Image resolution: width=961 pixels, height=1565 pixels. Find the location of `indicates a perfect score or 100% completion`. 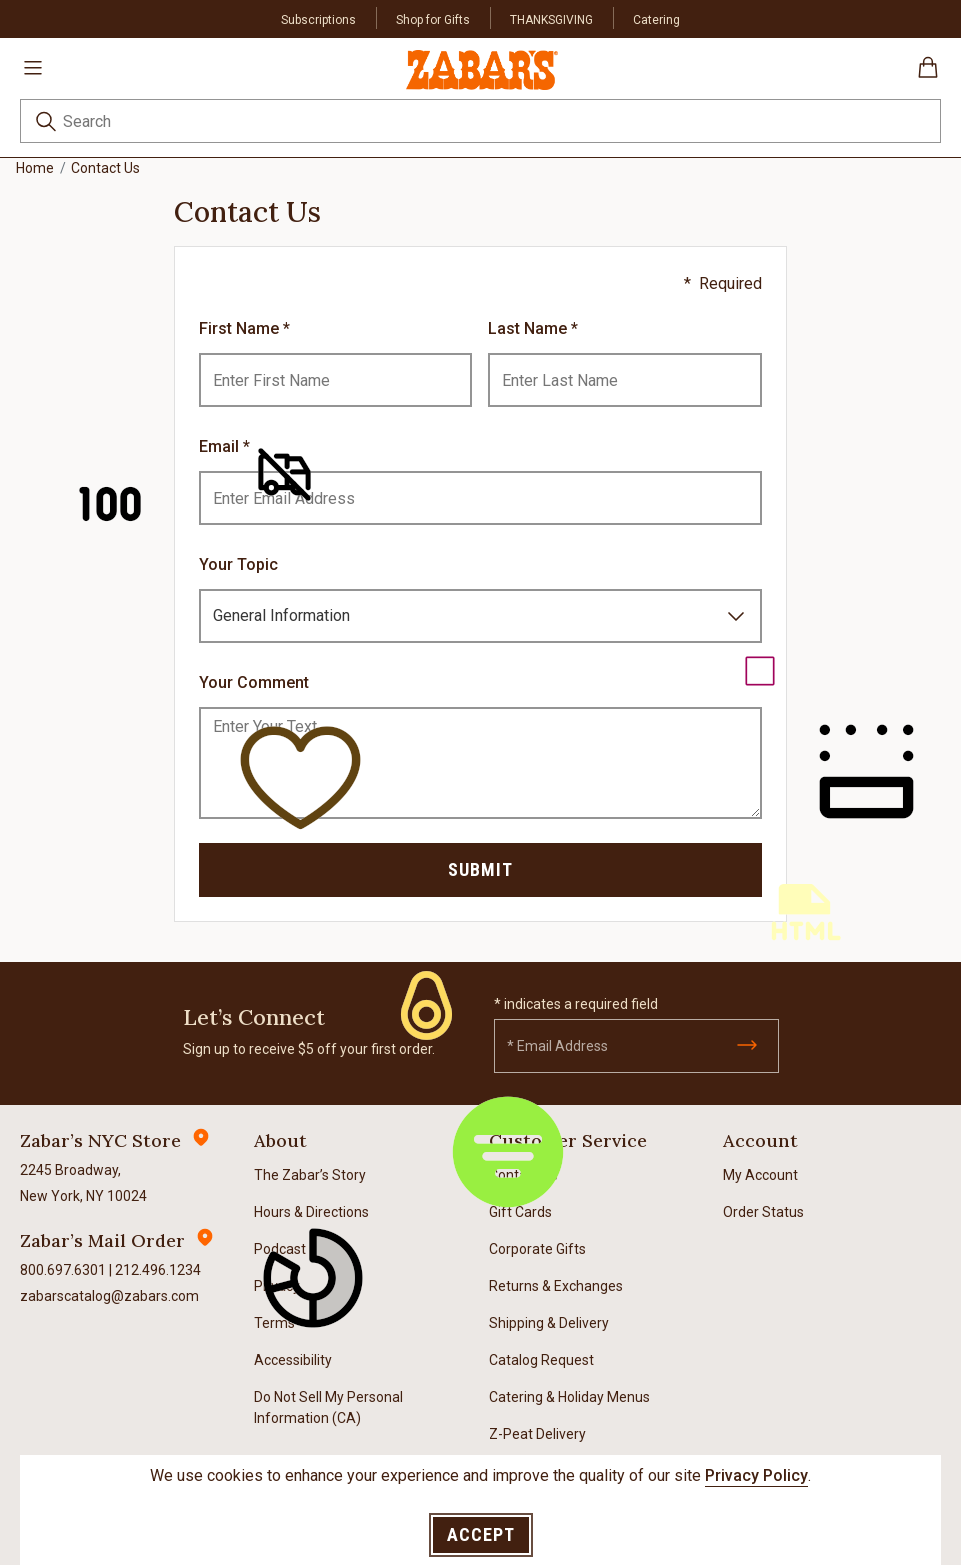

indicates a perfect score or 100% completion is located at coordinates (110, 504).